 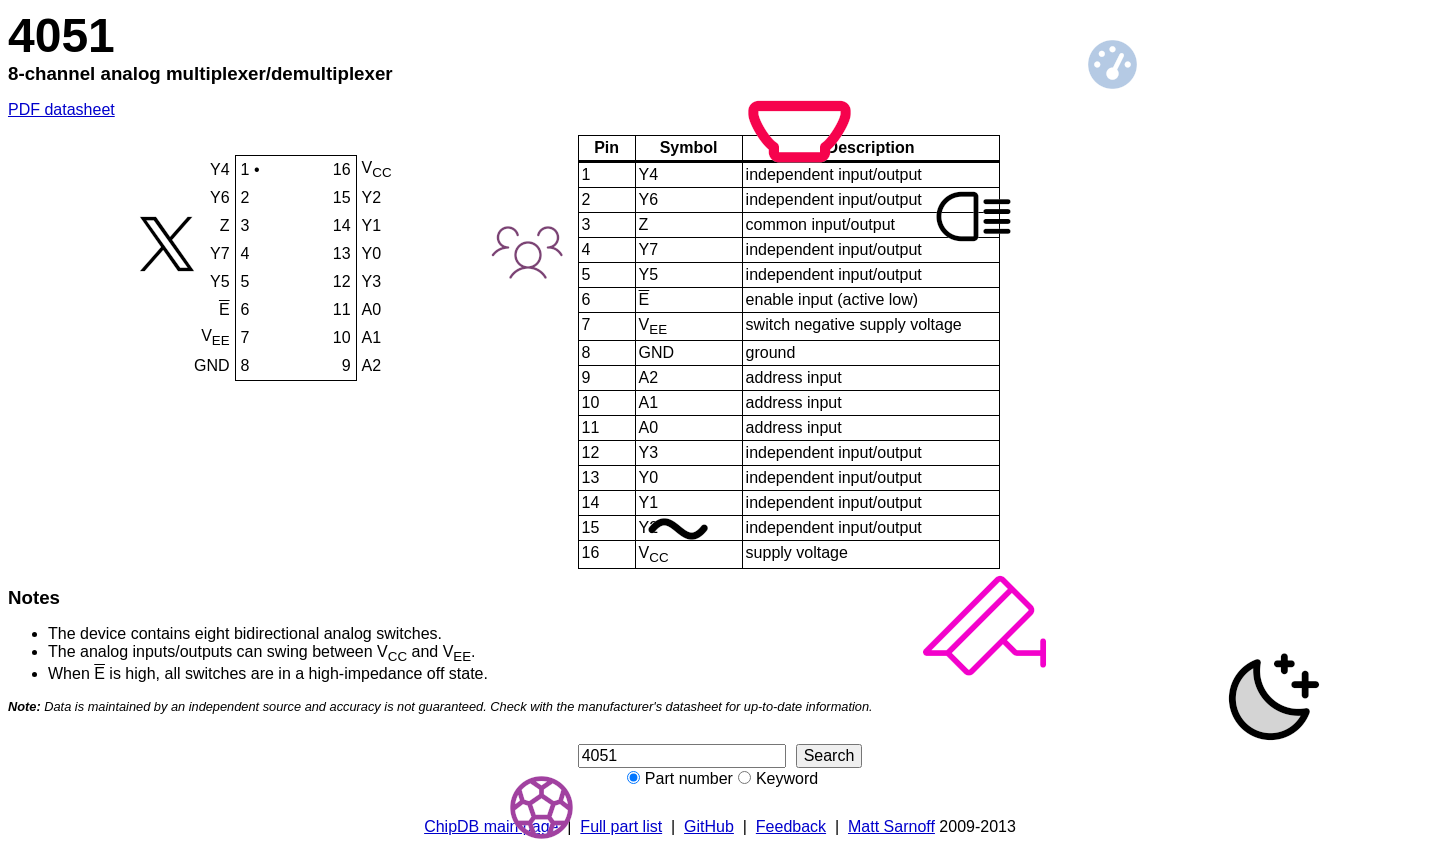 I want to click on view group members or team, so click(x=528, y=250).